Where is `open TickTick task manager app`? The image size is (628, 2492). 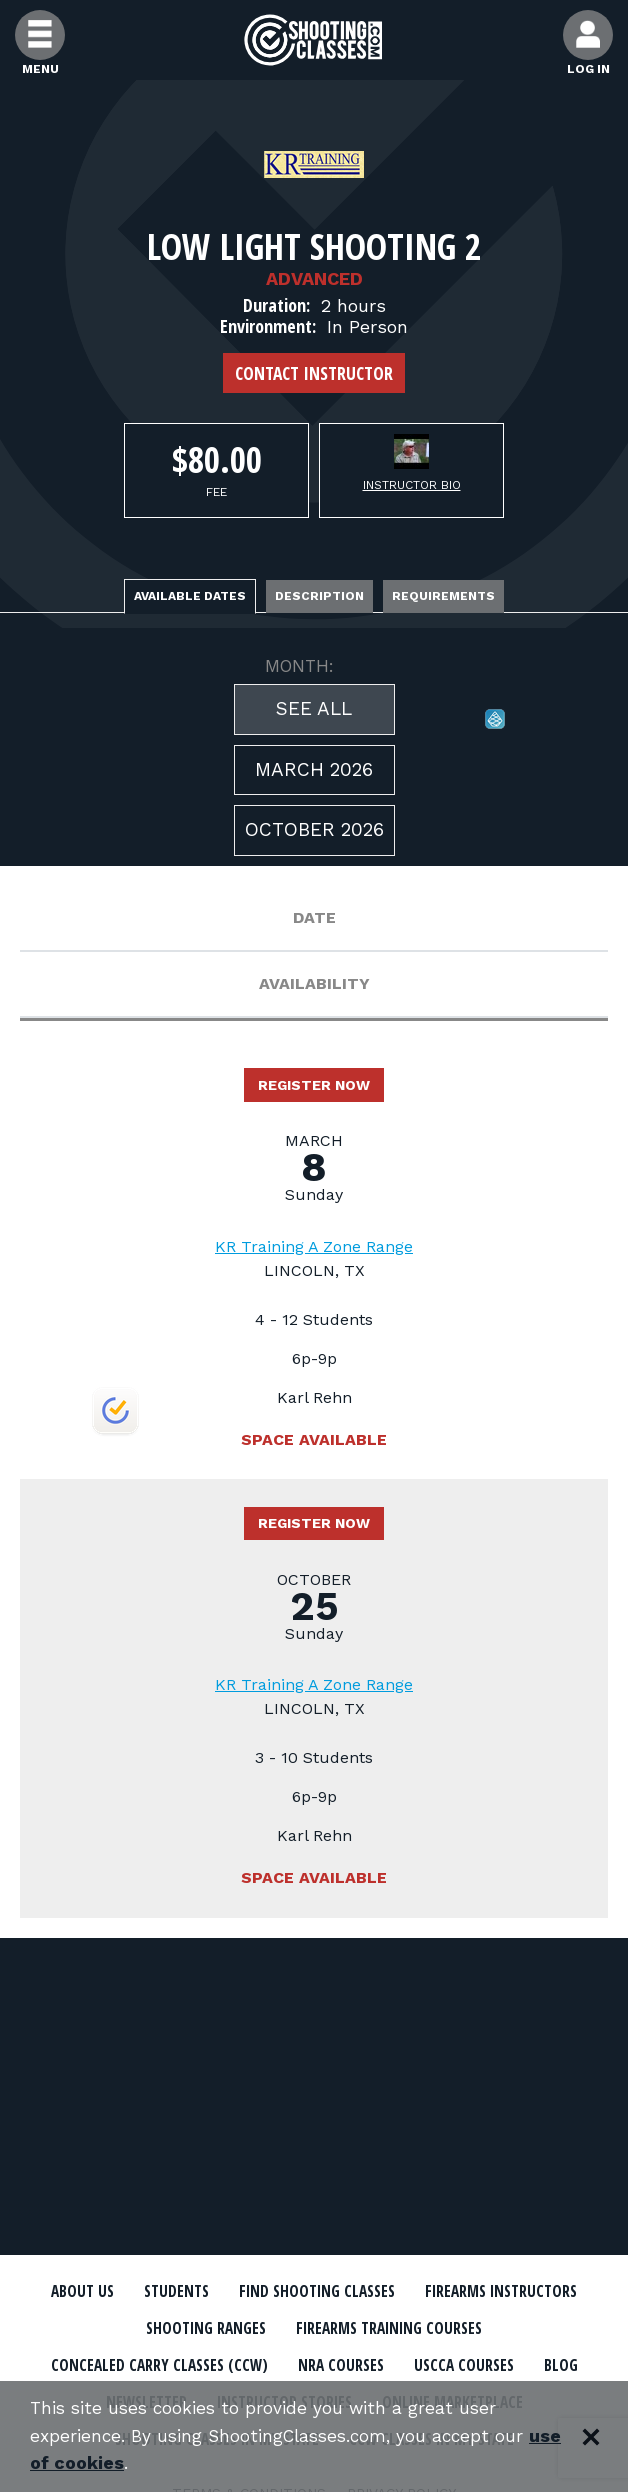
open TickTick task manager app is located at coordinates (115, 1410).